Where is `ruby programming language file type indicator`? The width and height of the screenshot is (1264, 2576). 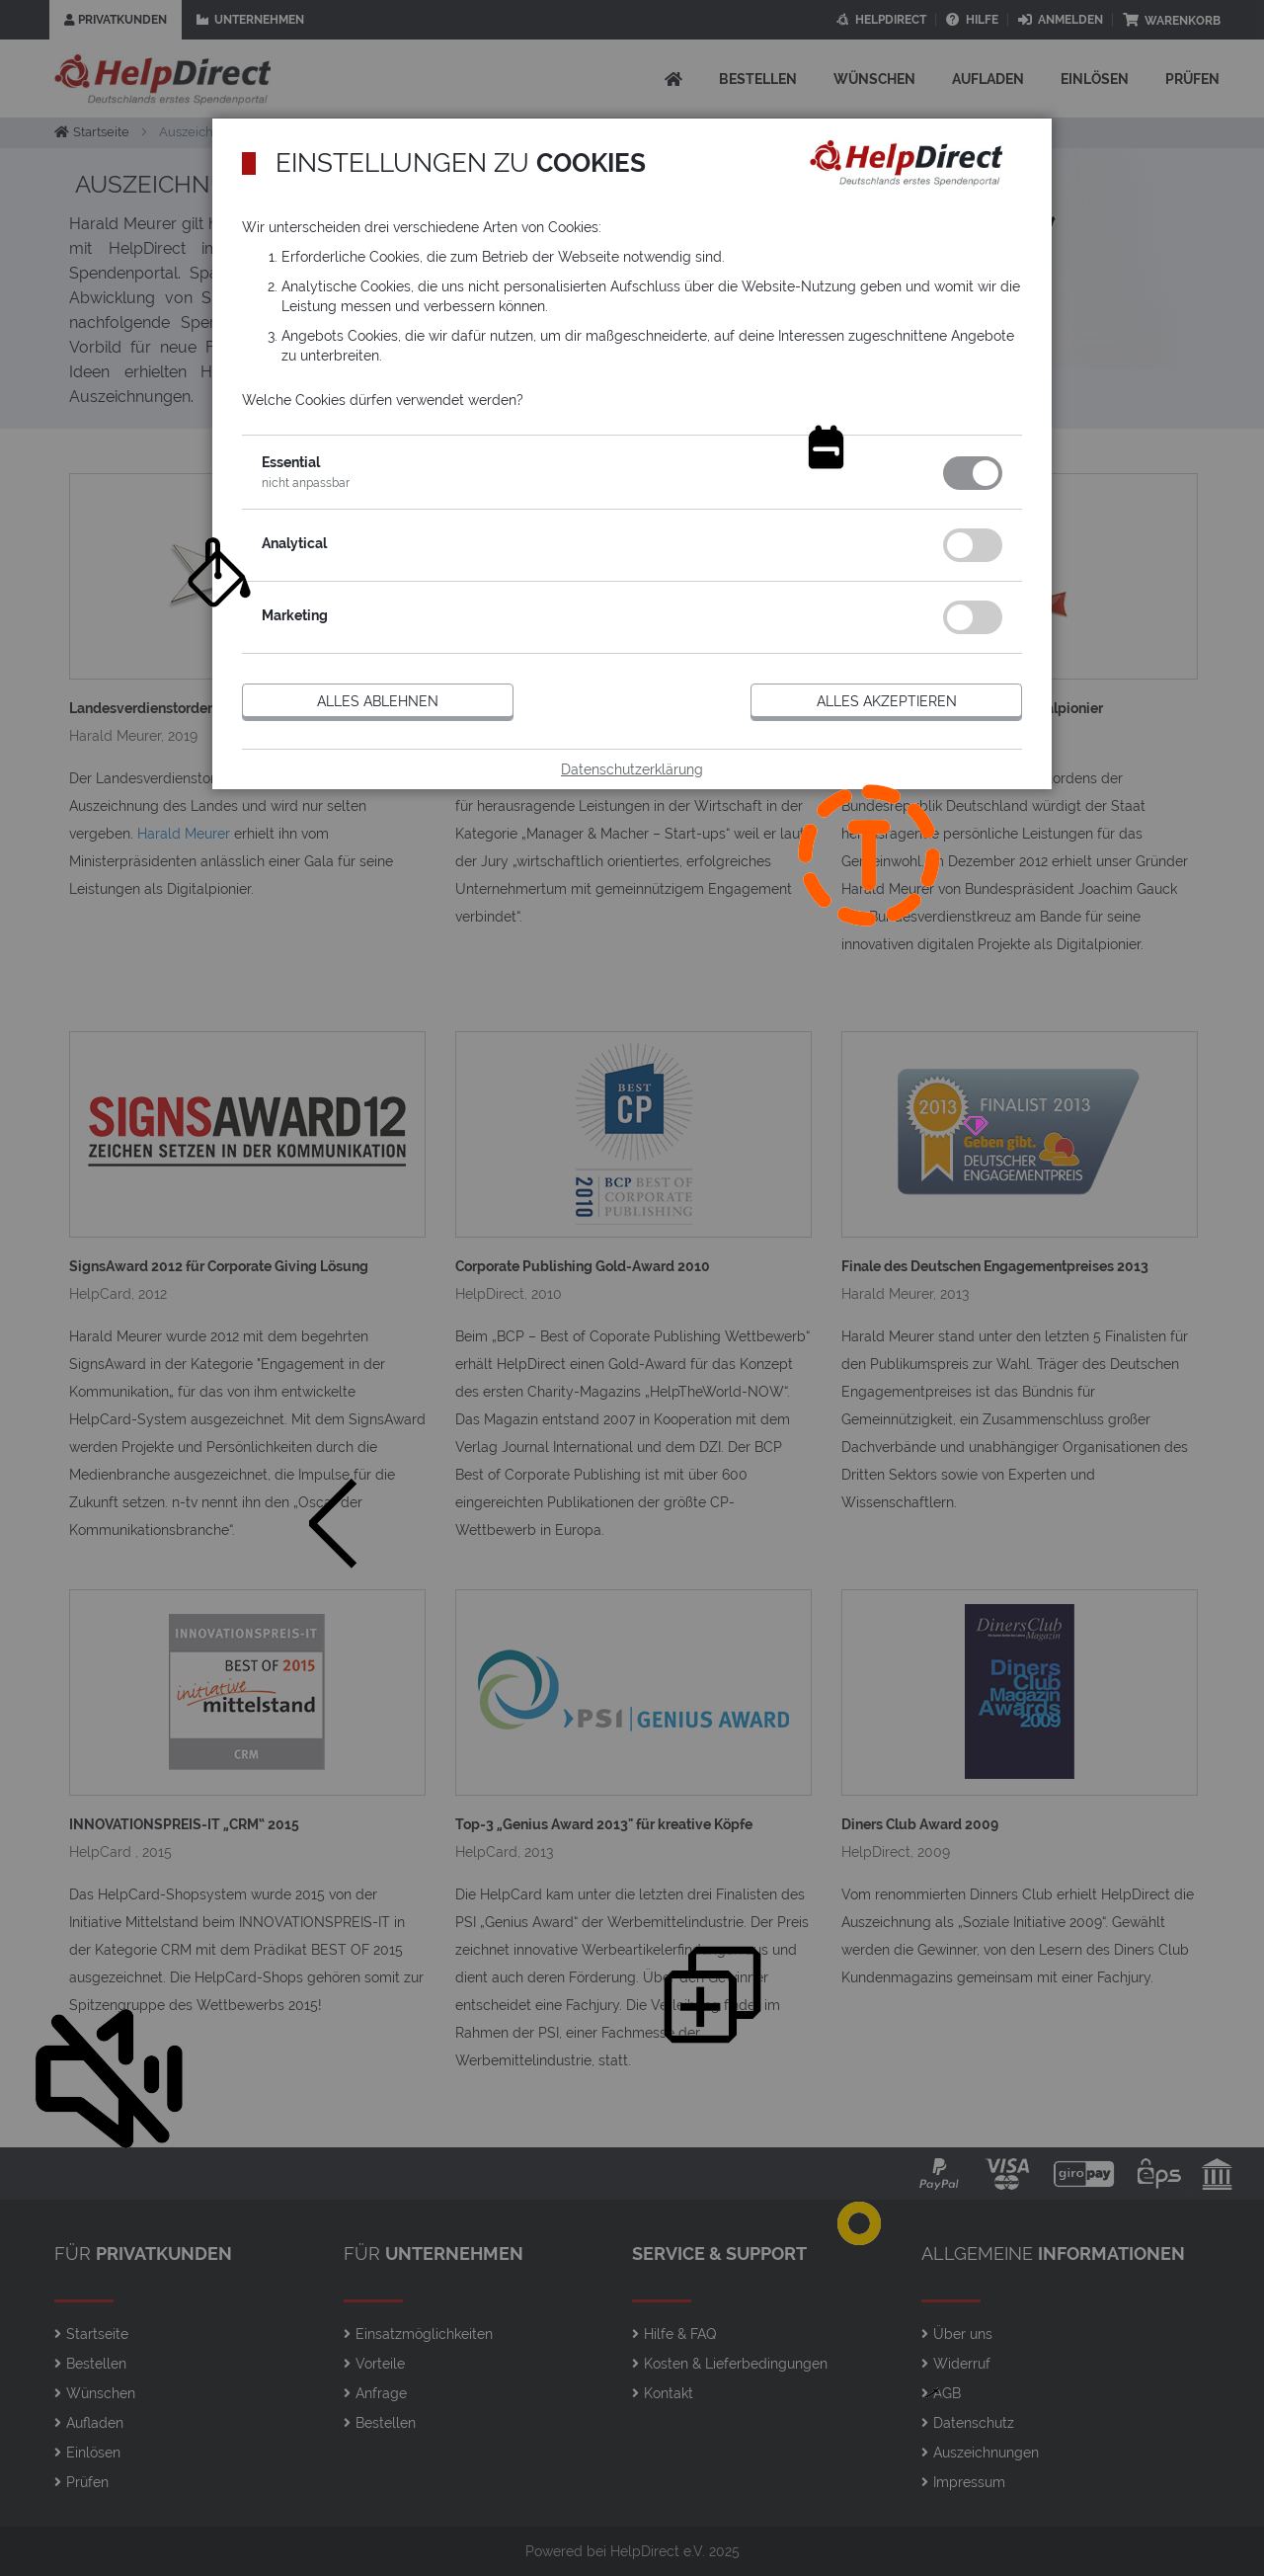 ruby programming language file type indicator is located at coordinates (976, 1125).